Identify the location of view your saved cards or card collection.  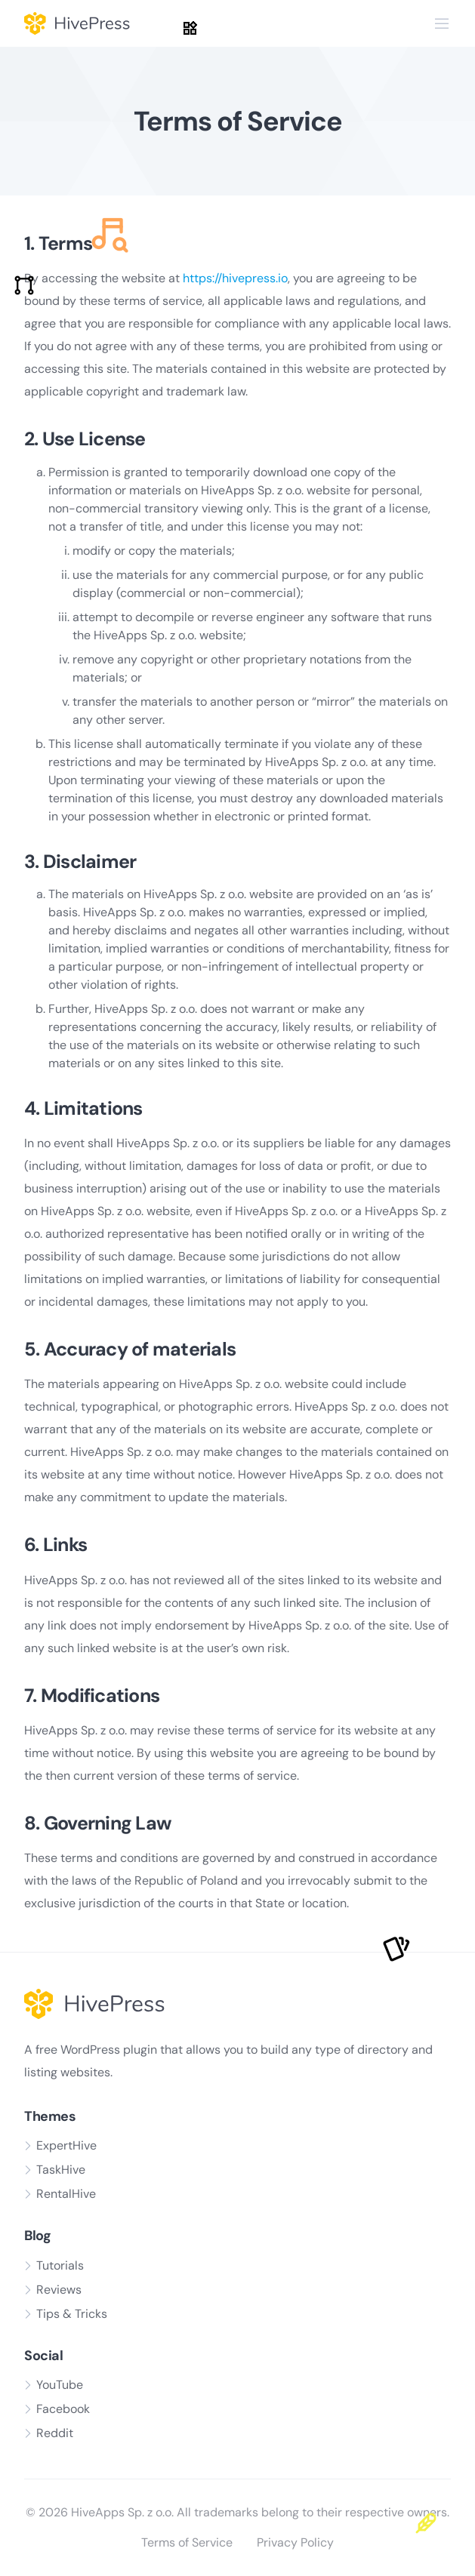
(396, 1948).